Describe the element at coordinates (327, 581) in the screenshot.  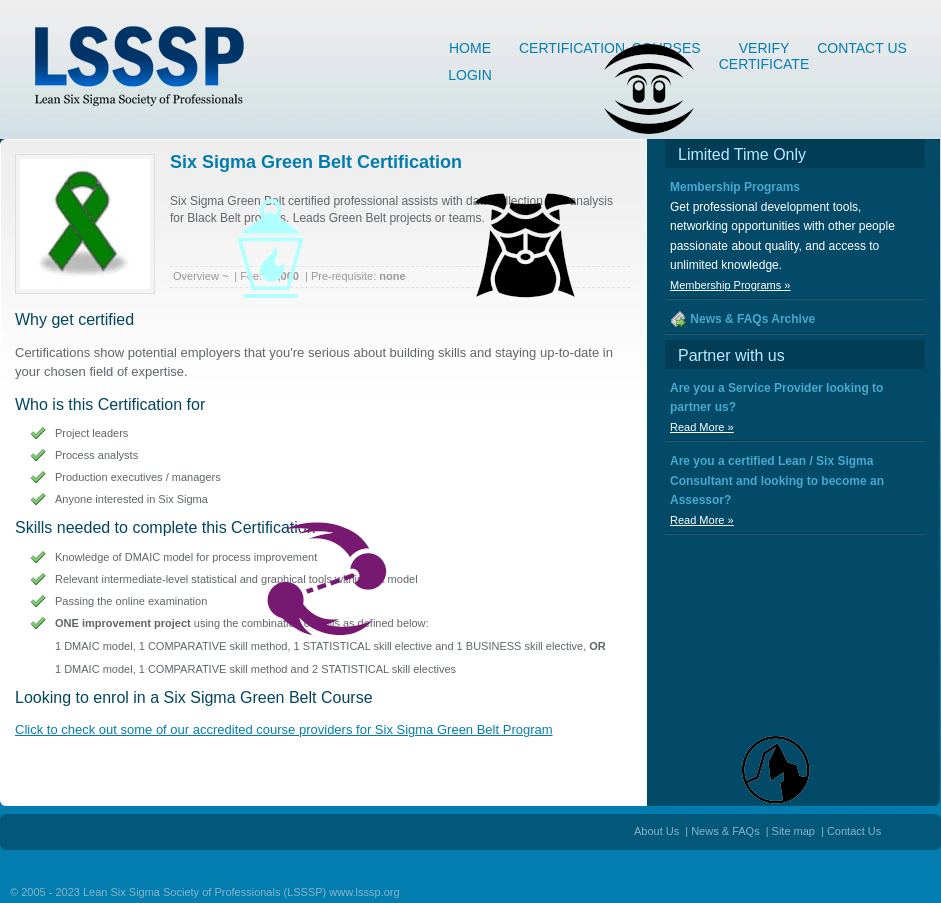
I see `select bolas as your weapon or tool` at that location.